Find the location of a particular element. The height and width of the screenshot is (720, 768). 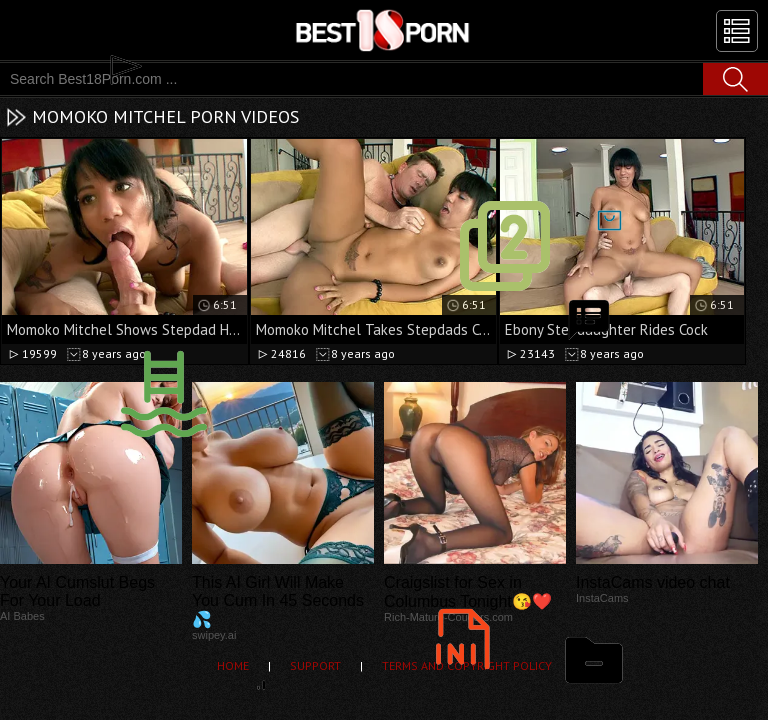

indicates weak cellular network signal is located at coordinates (270, 678).